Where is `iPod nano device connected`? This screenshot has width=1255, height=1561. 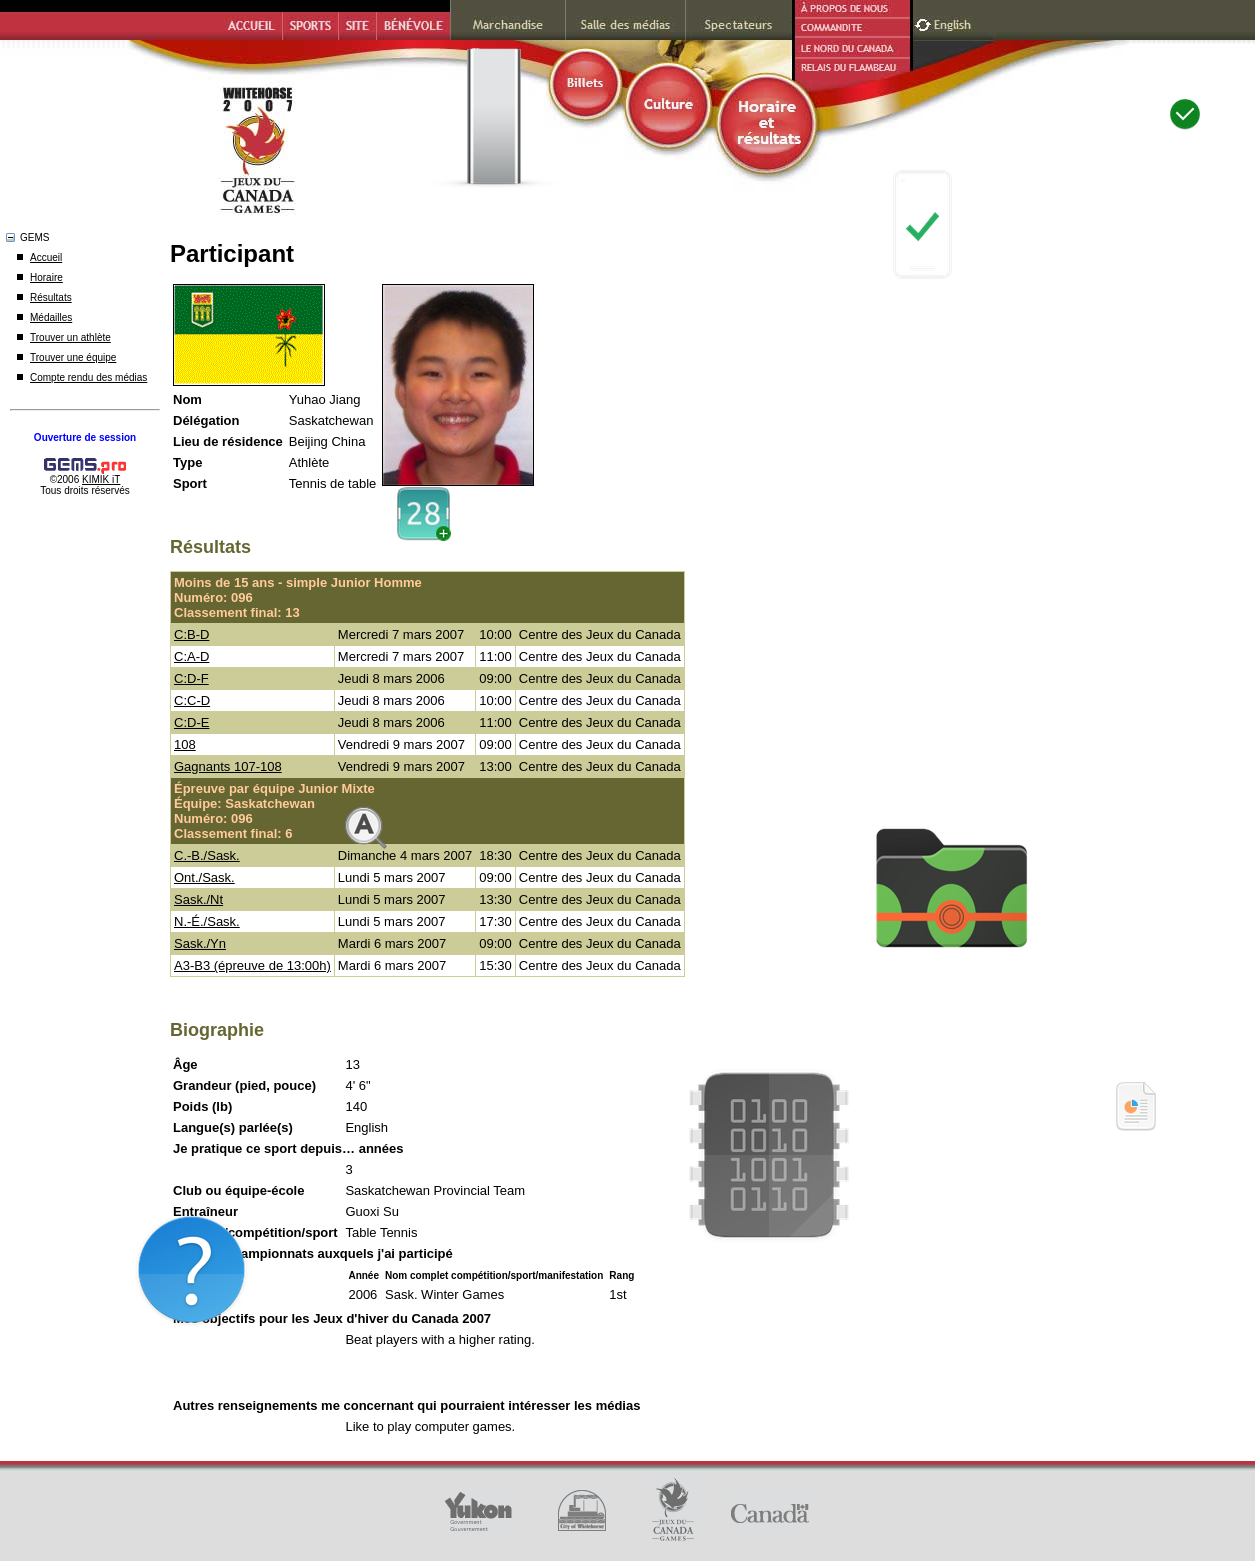 iPod nano device connected is located at coordinates (494, 119).